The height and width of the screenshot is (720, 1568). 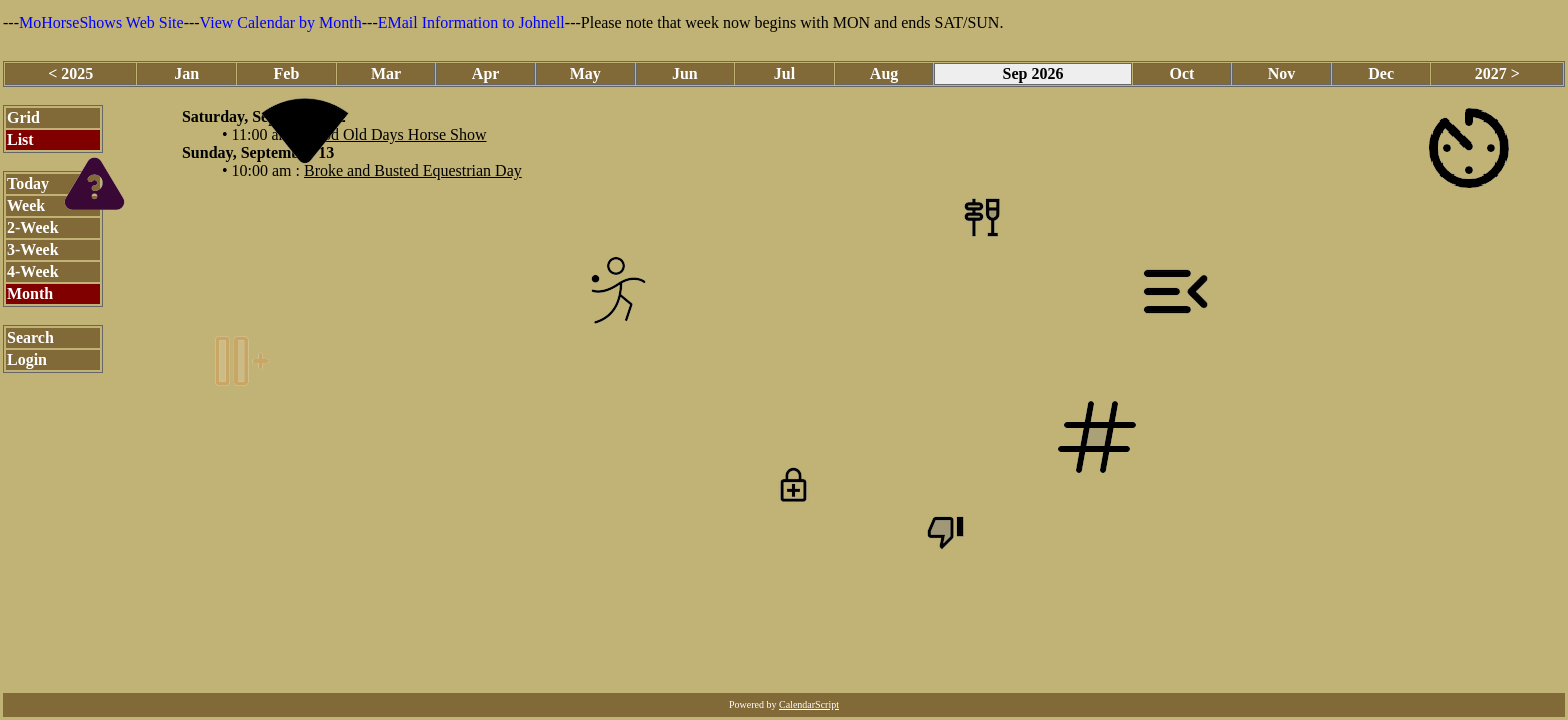 I want to click on throw or toss an item, so click(x=616, y=289).